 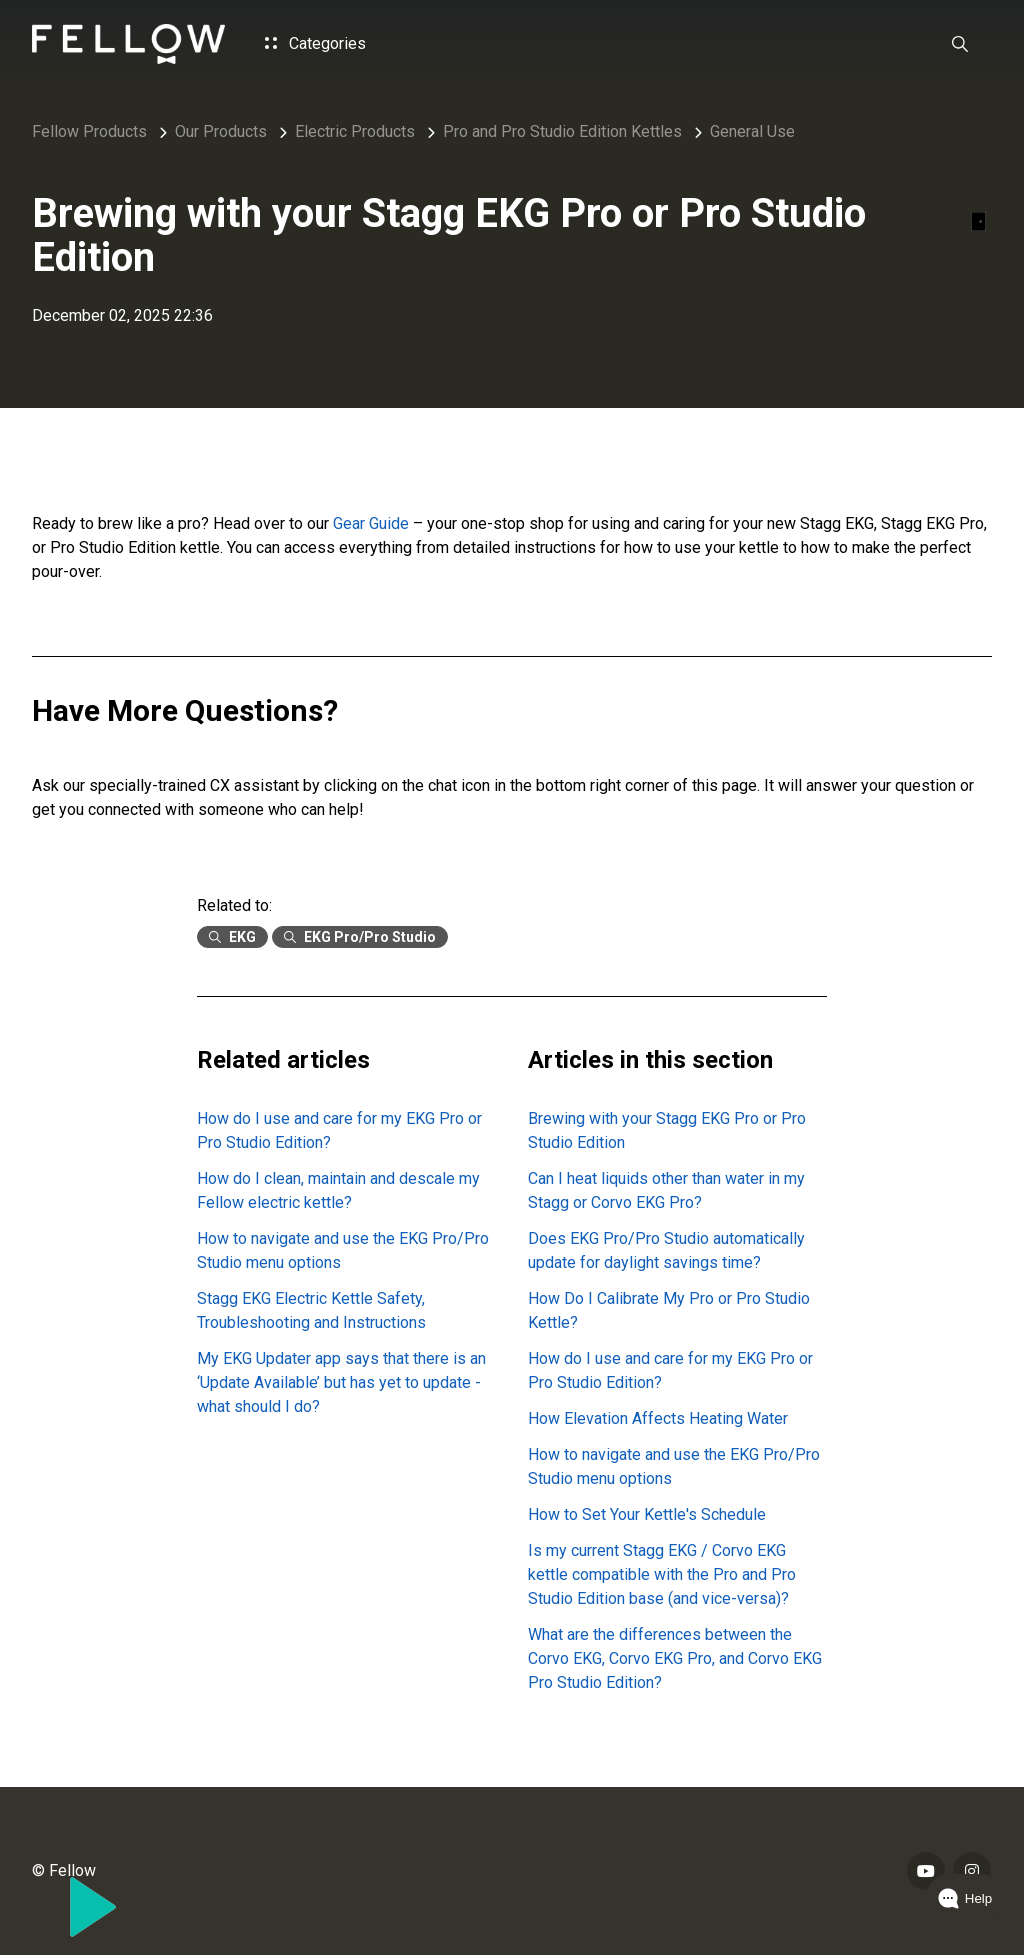 I want to click on play media content, so click(x=86, y=1907).